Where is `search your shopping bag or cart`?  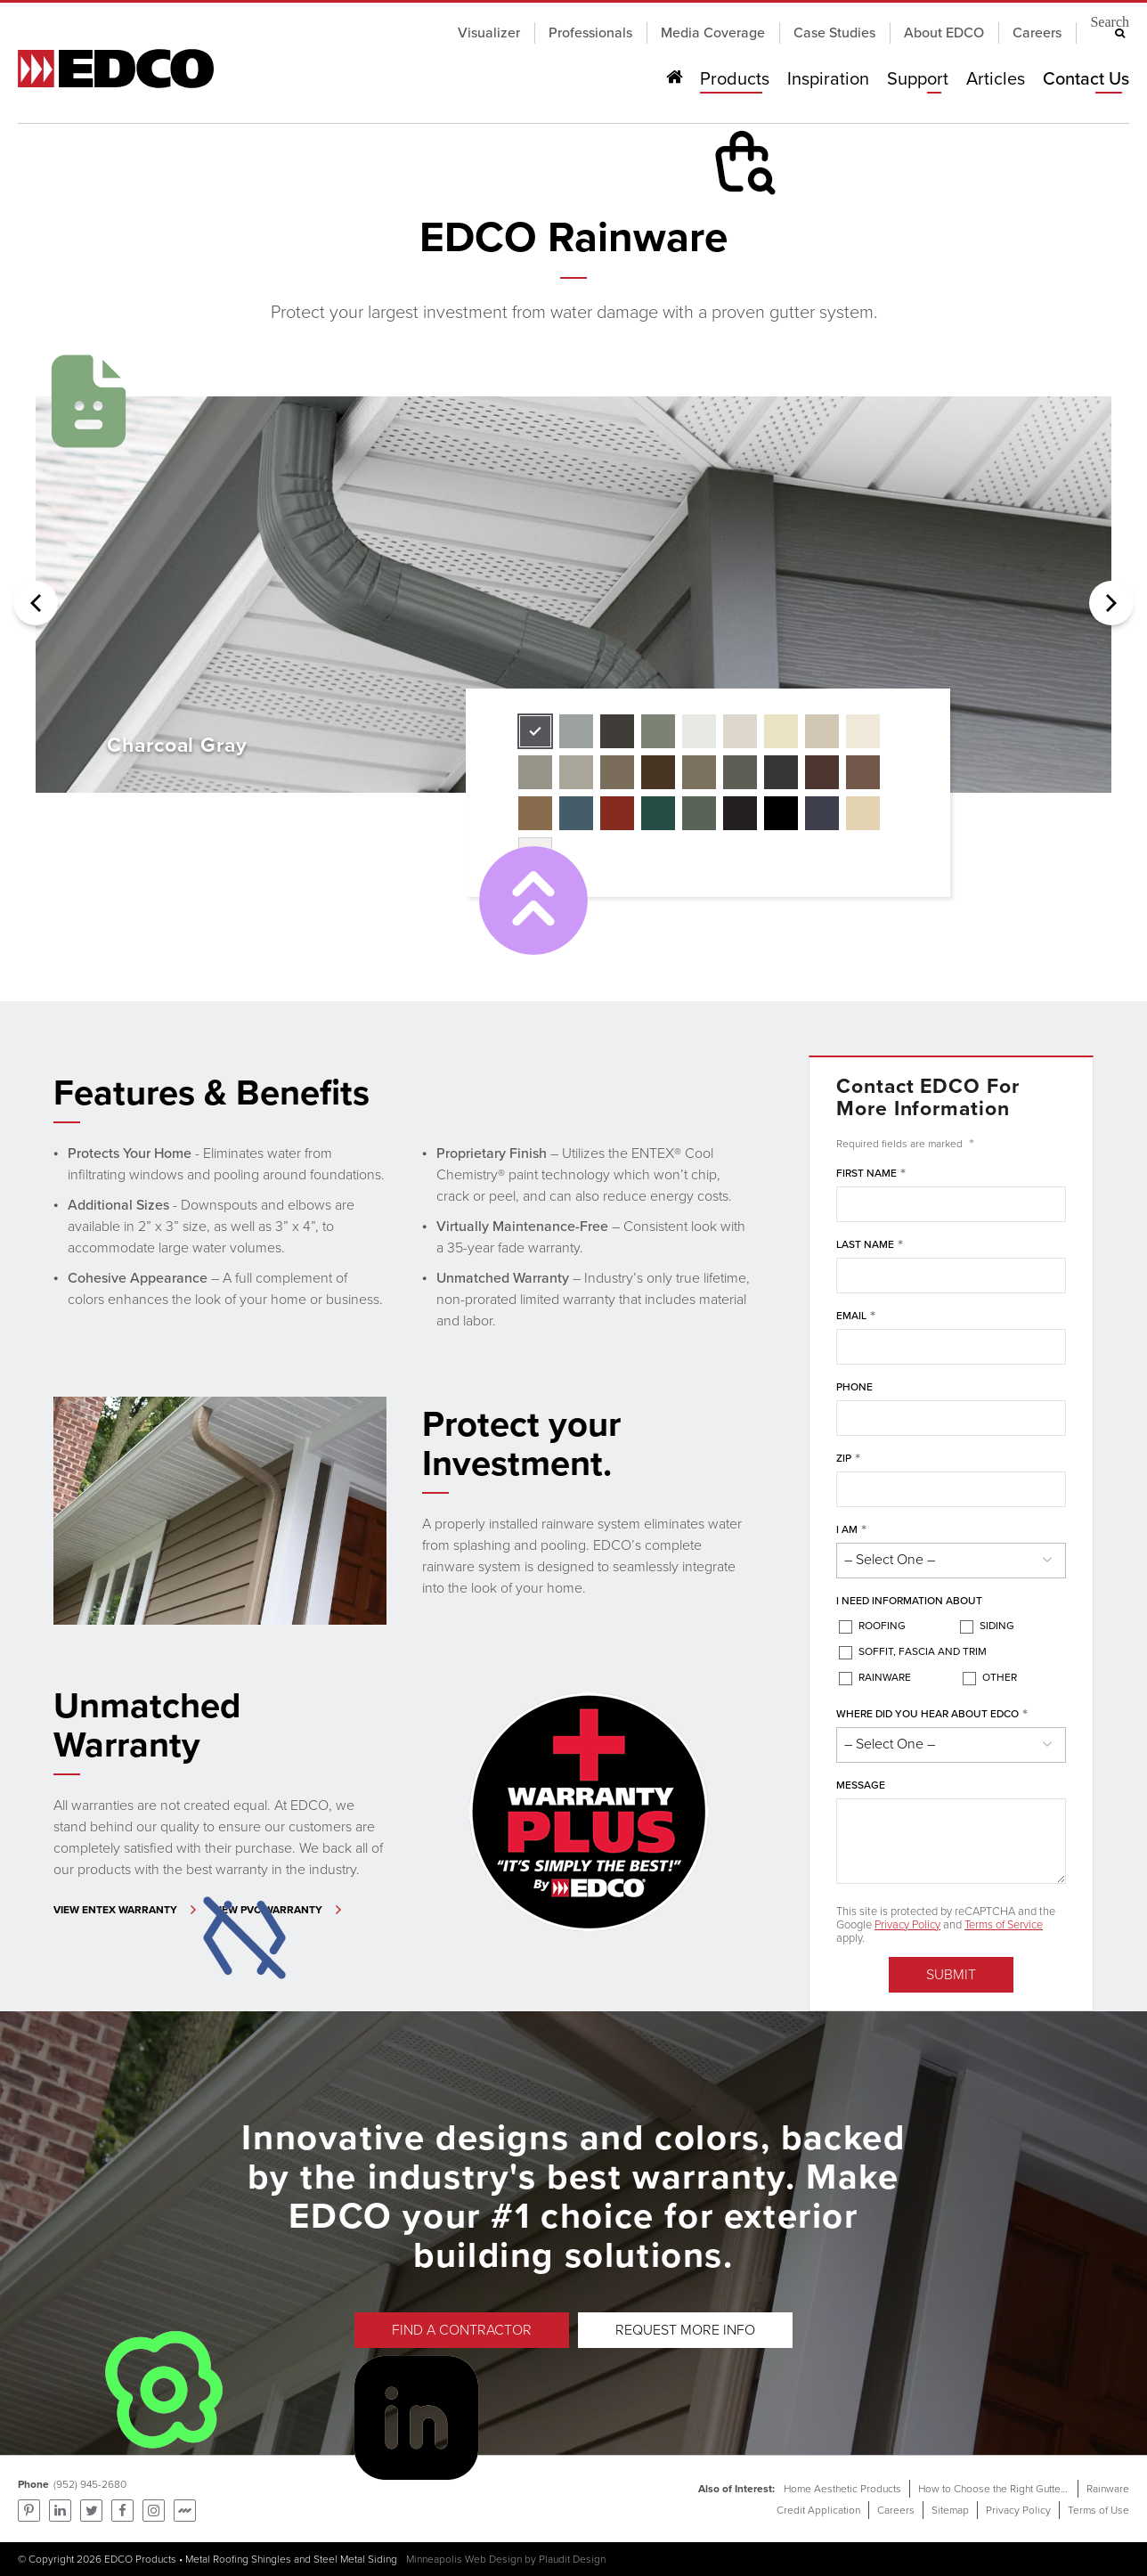
search your shopping bag or cart is located at coordinates (742, 161).